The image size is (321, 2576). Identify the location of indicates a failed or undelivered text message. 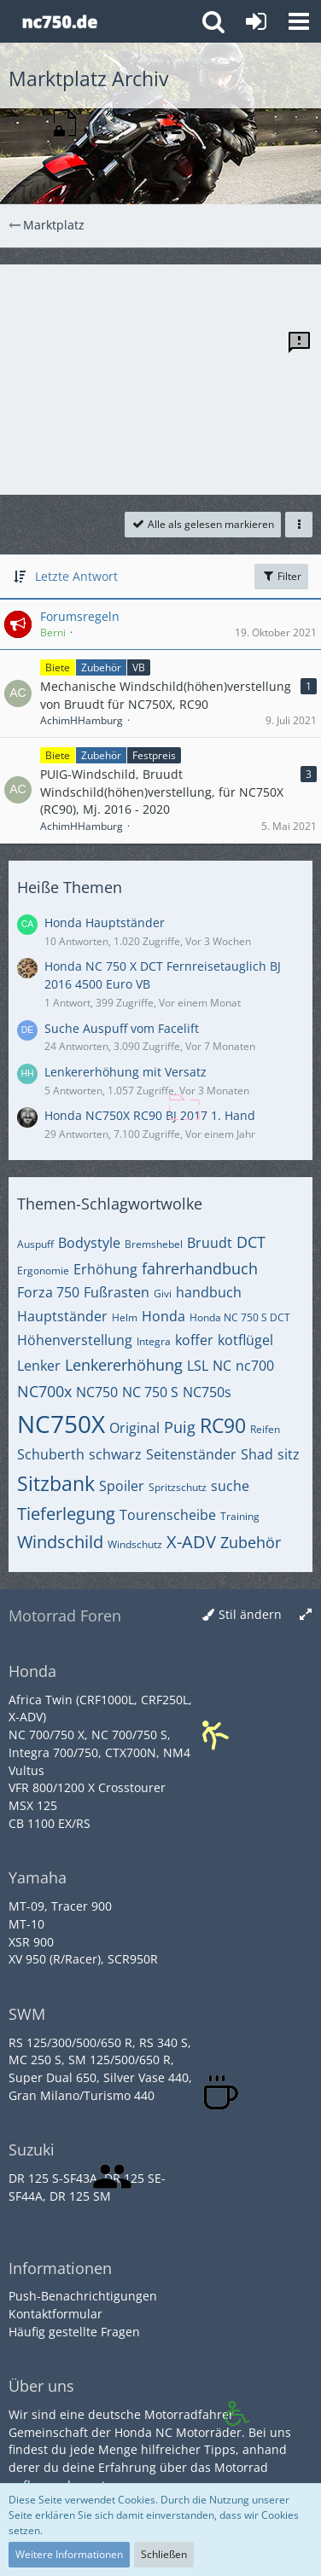
(299, 342).